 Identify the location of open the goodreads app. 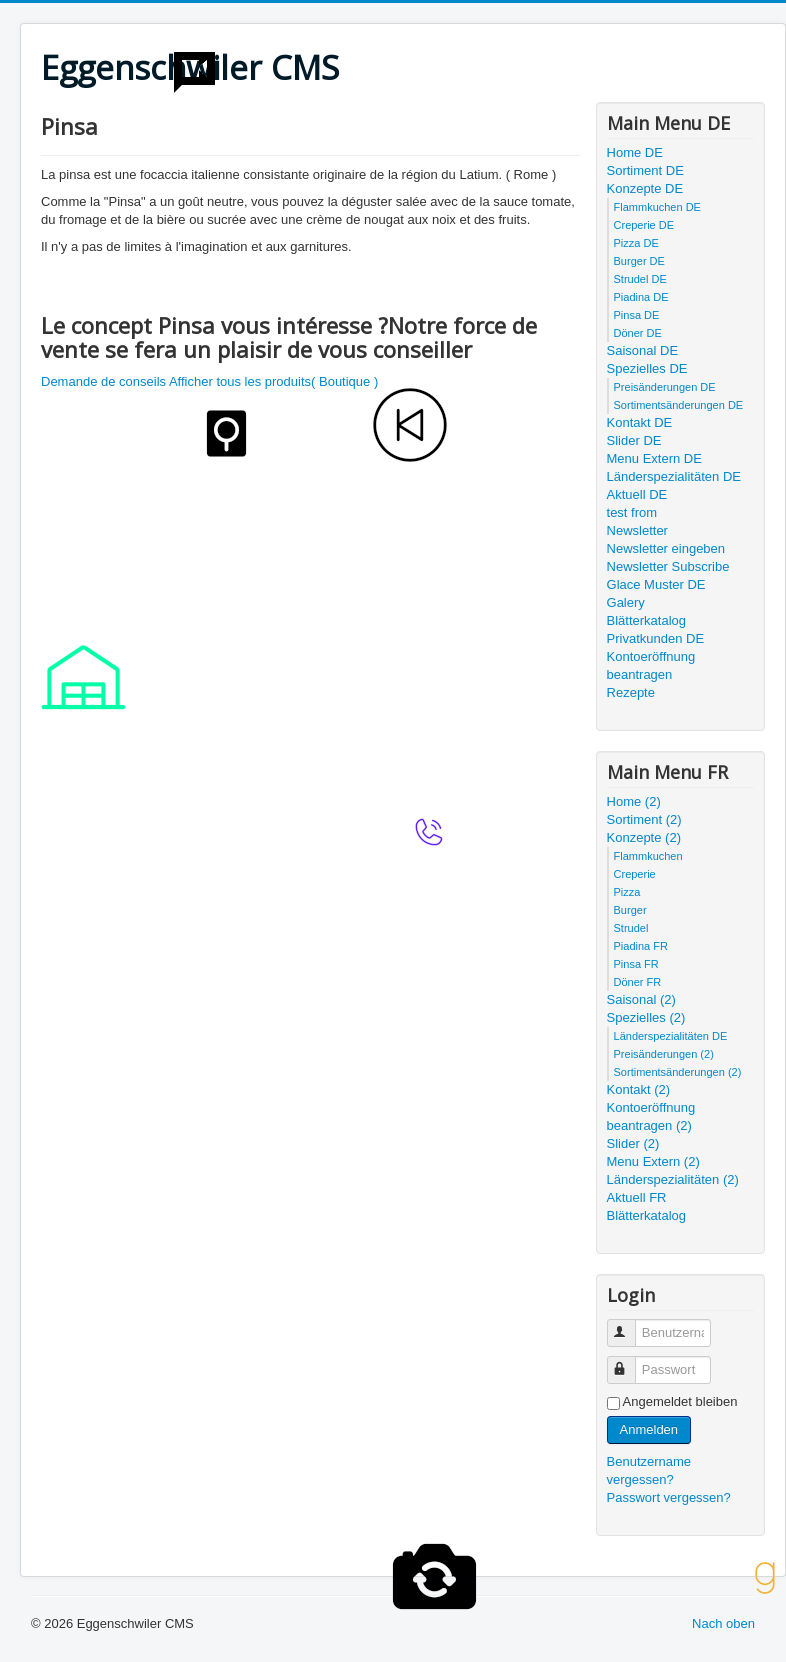
(765, 1578).